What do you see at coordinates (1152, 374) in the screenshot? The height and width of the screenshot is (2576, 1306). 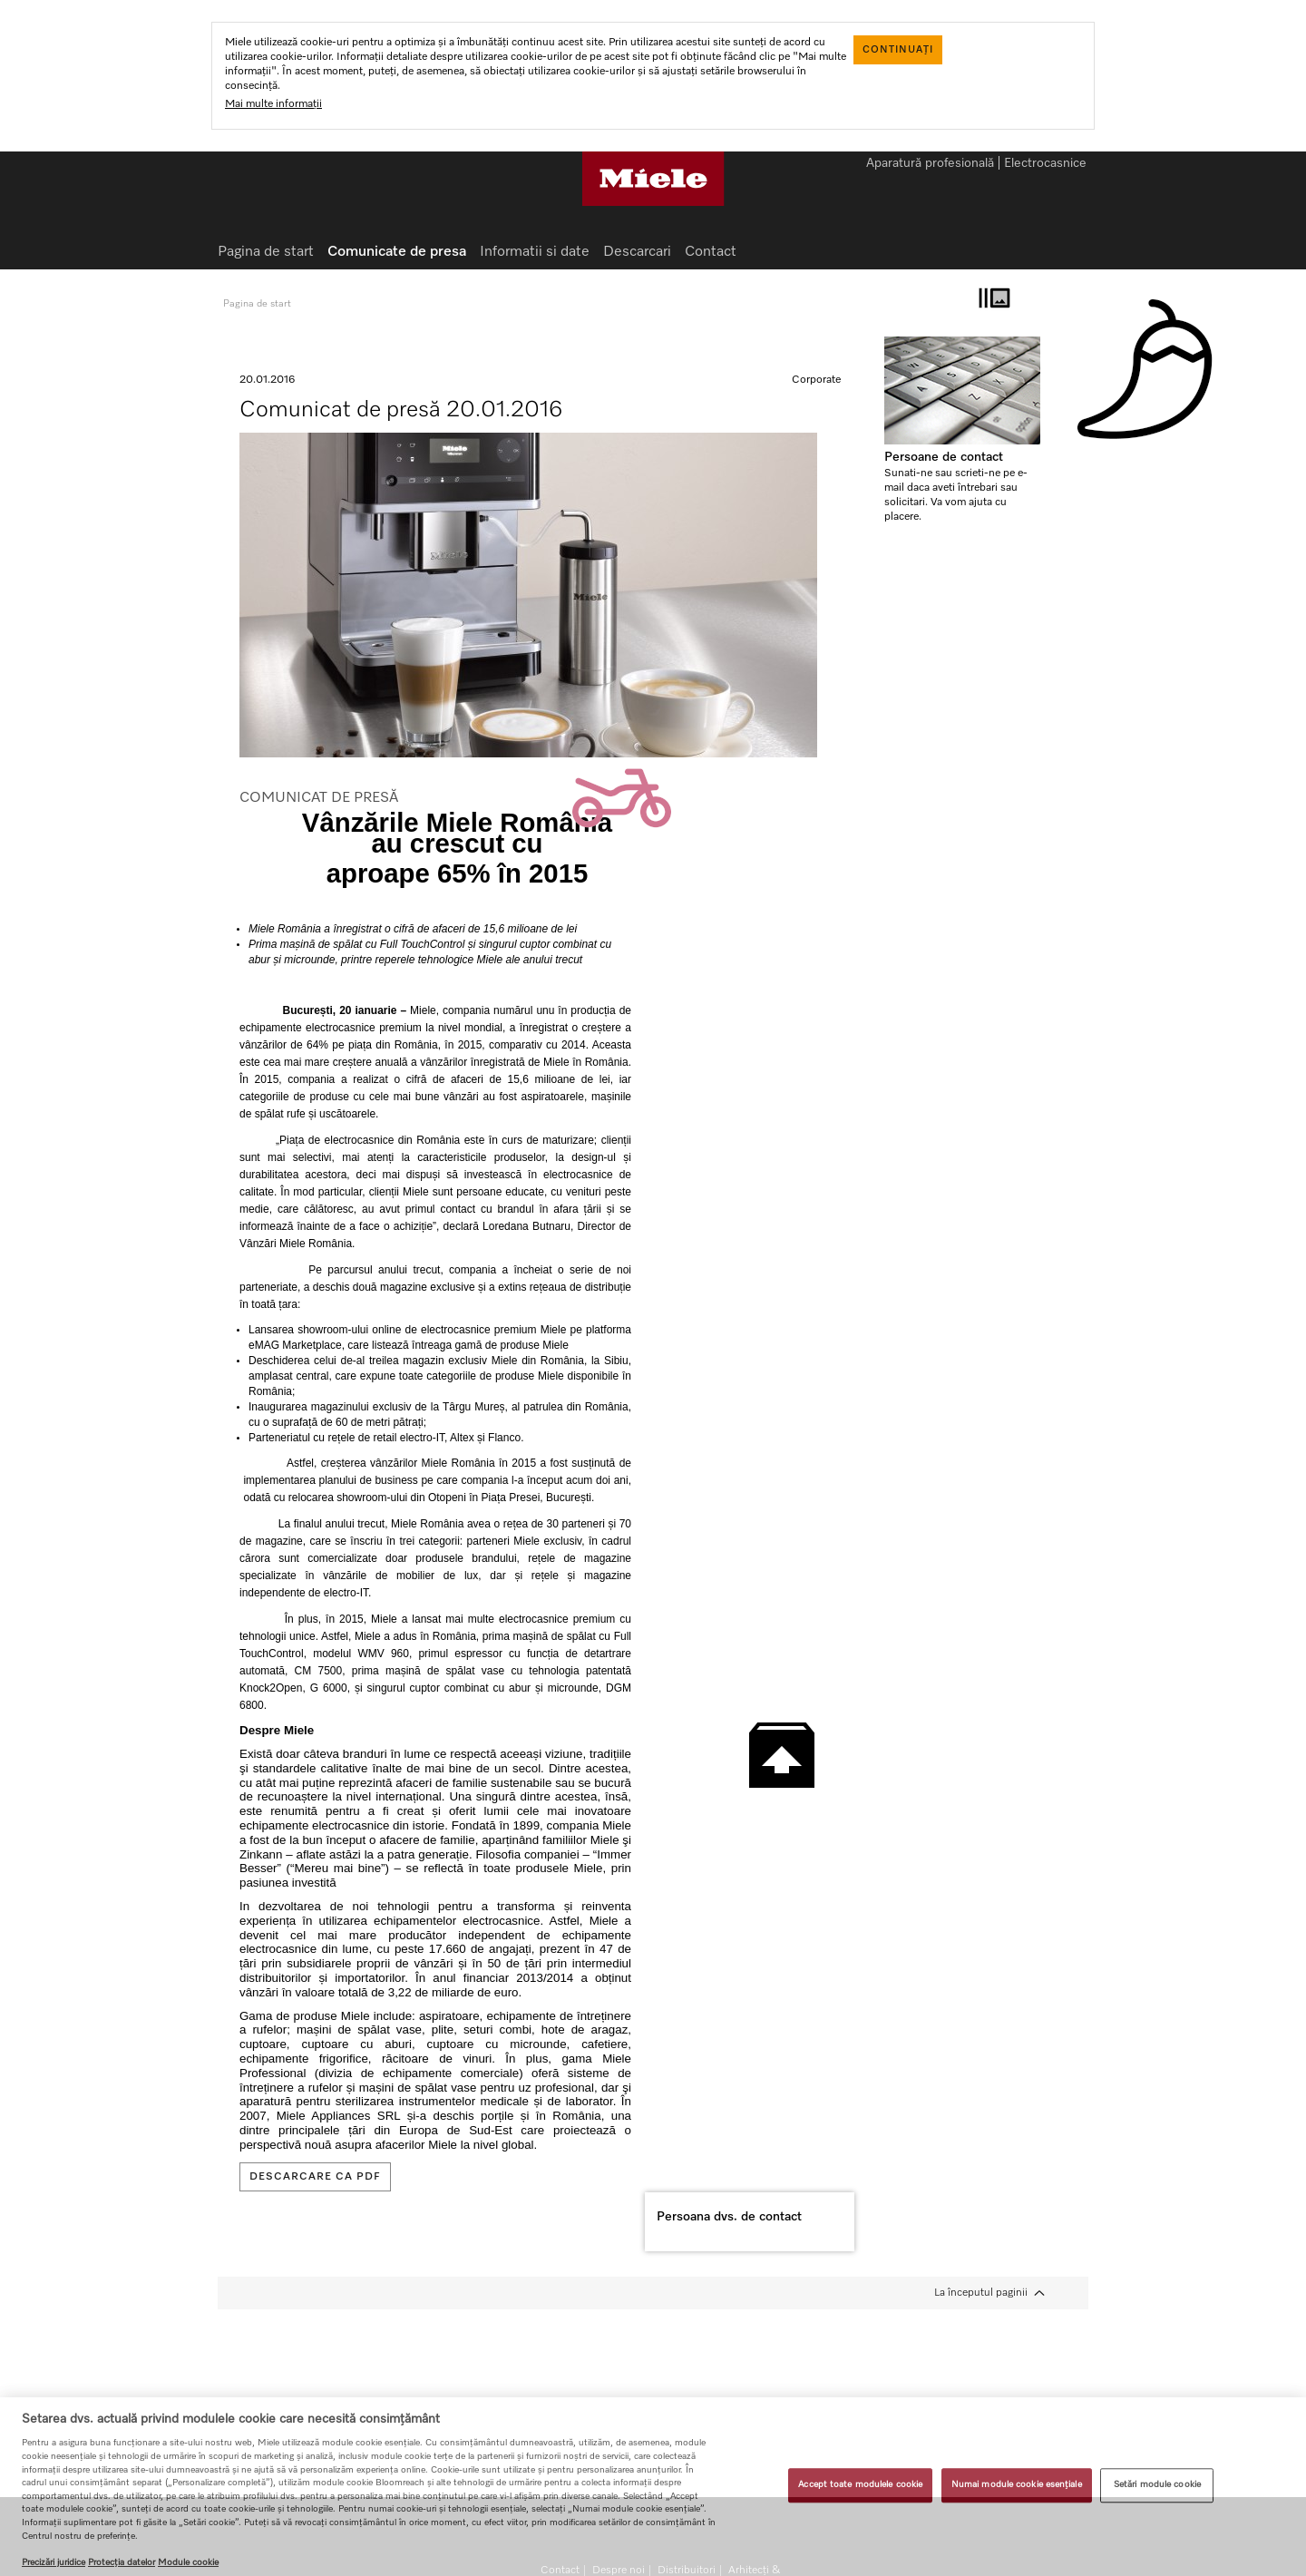 I see `indicates spicy food or heat level` at bounding box center [1152, 374].